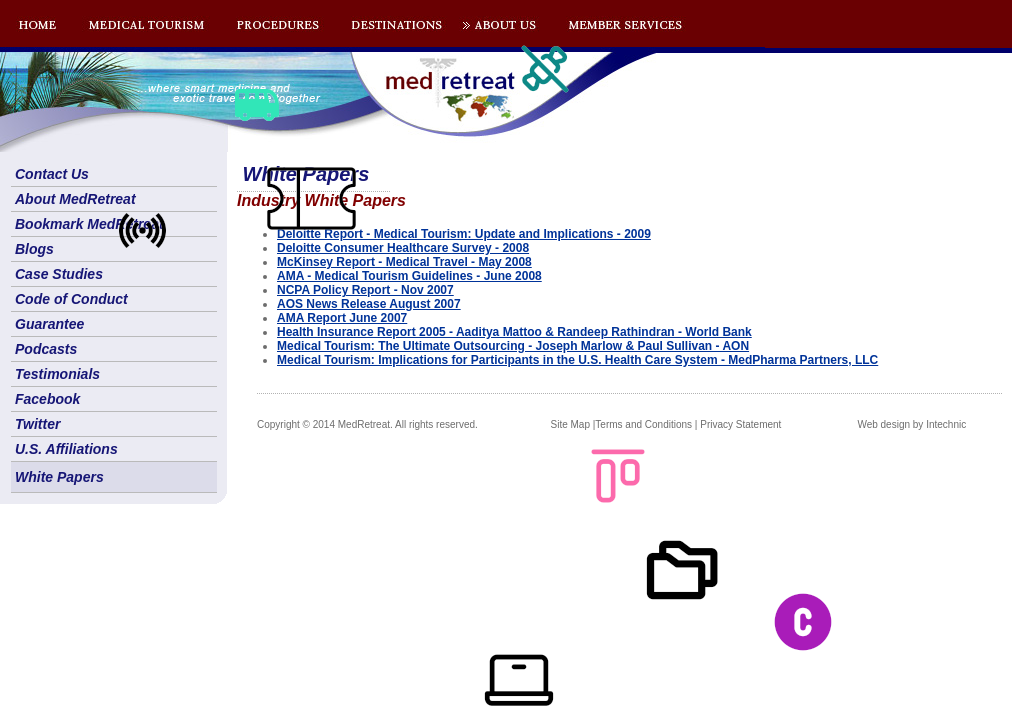 The width and height of the screenshot is (1012, 720). Describe the element at coordinates (142, 230) in the screenshot. I see `access radio or audio streaming` at that location.